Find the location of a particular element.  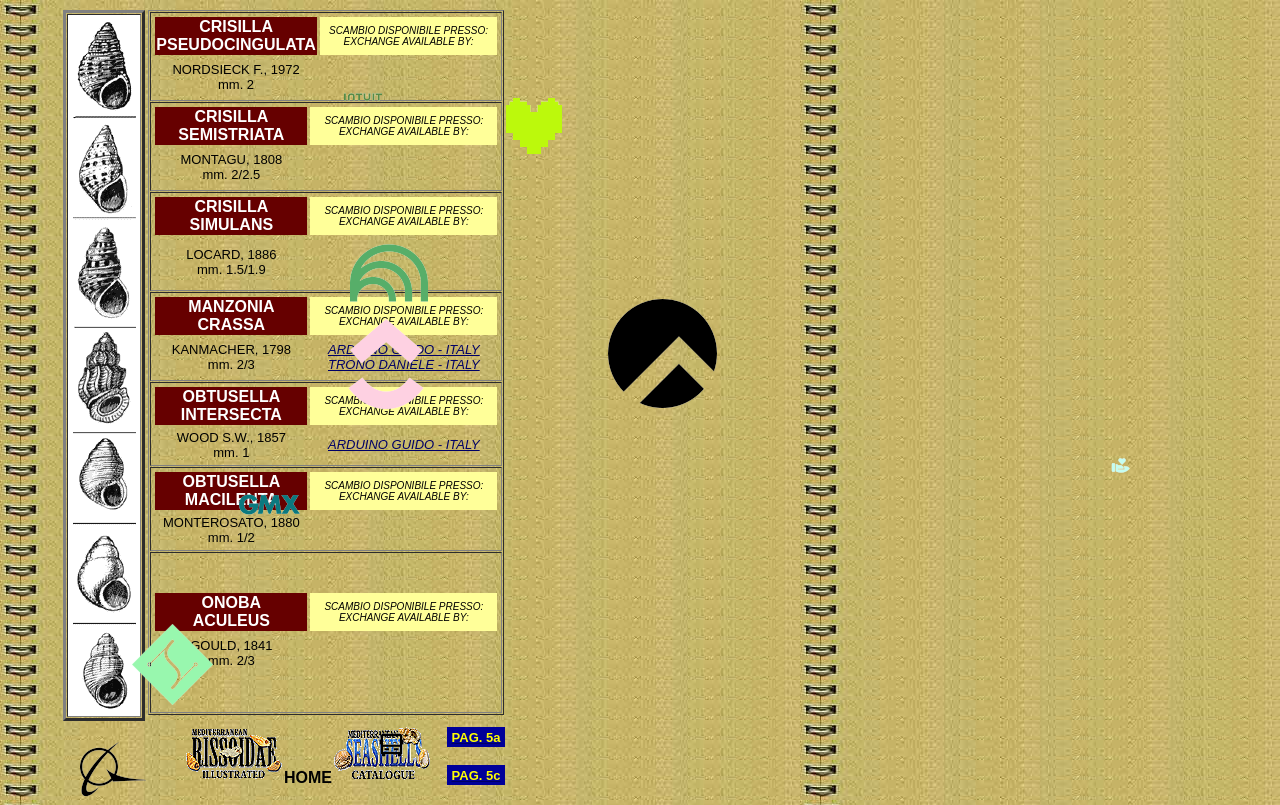

svg.js library logo is located at coordinates (172, 664).